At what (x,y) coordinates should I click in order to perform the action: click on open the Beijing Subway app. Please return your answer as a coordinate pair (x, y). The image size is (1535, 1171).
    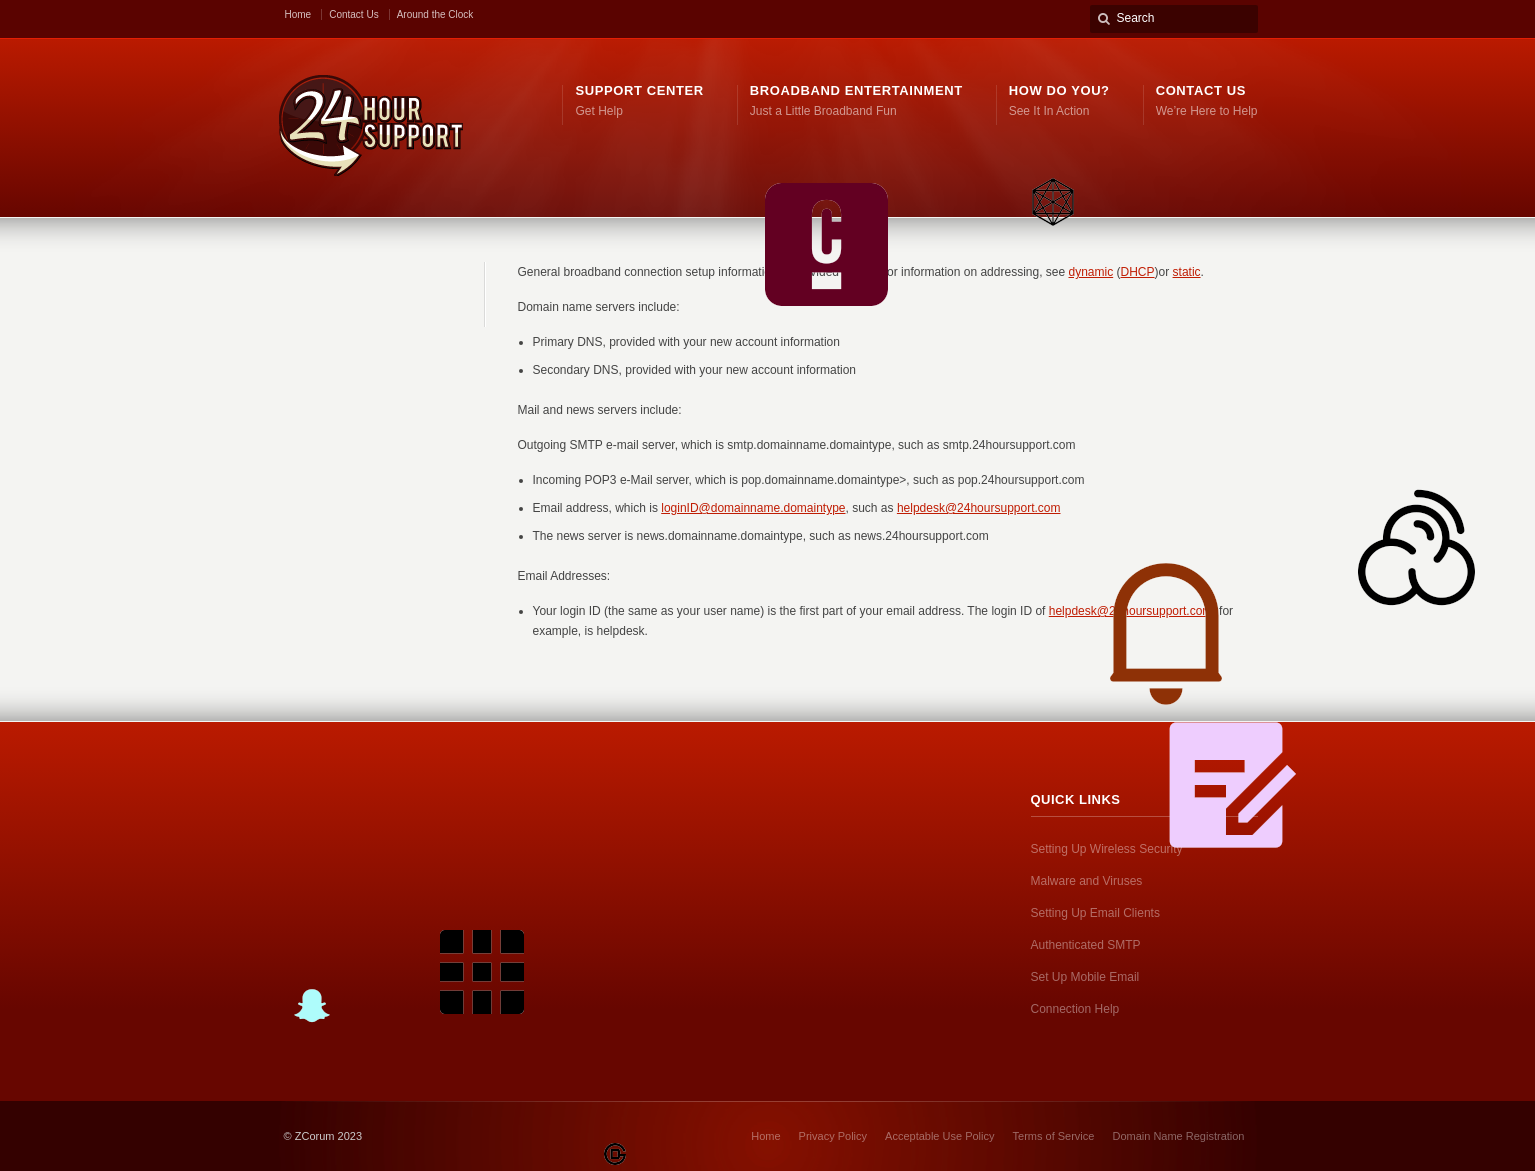
    Looking at the image, I should click on (615, 1154).